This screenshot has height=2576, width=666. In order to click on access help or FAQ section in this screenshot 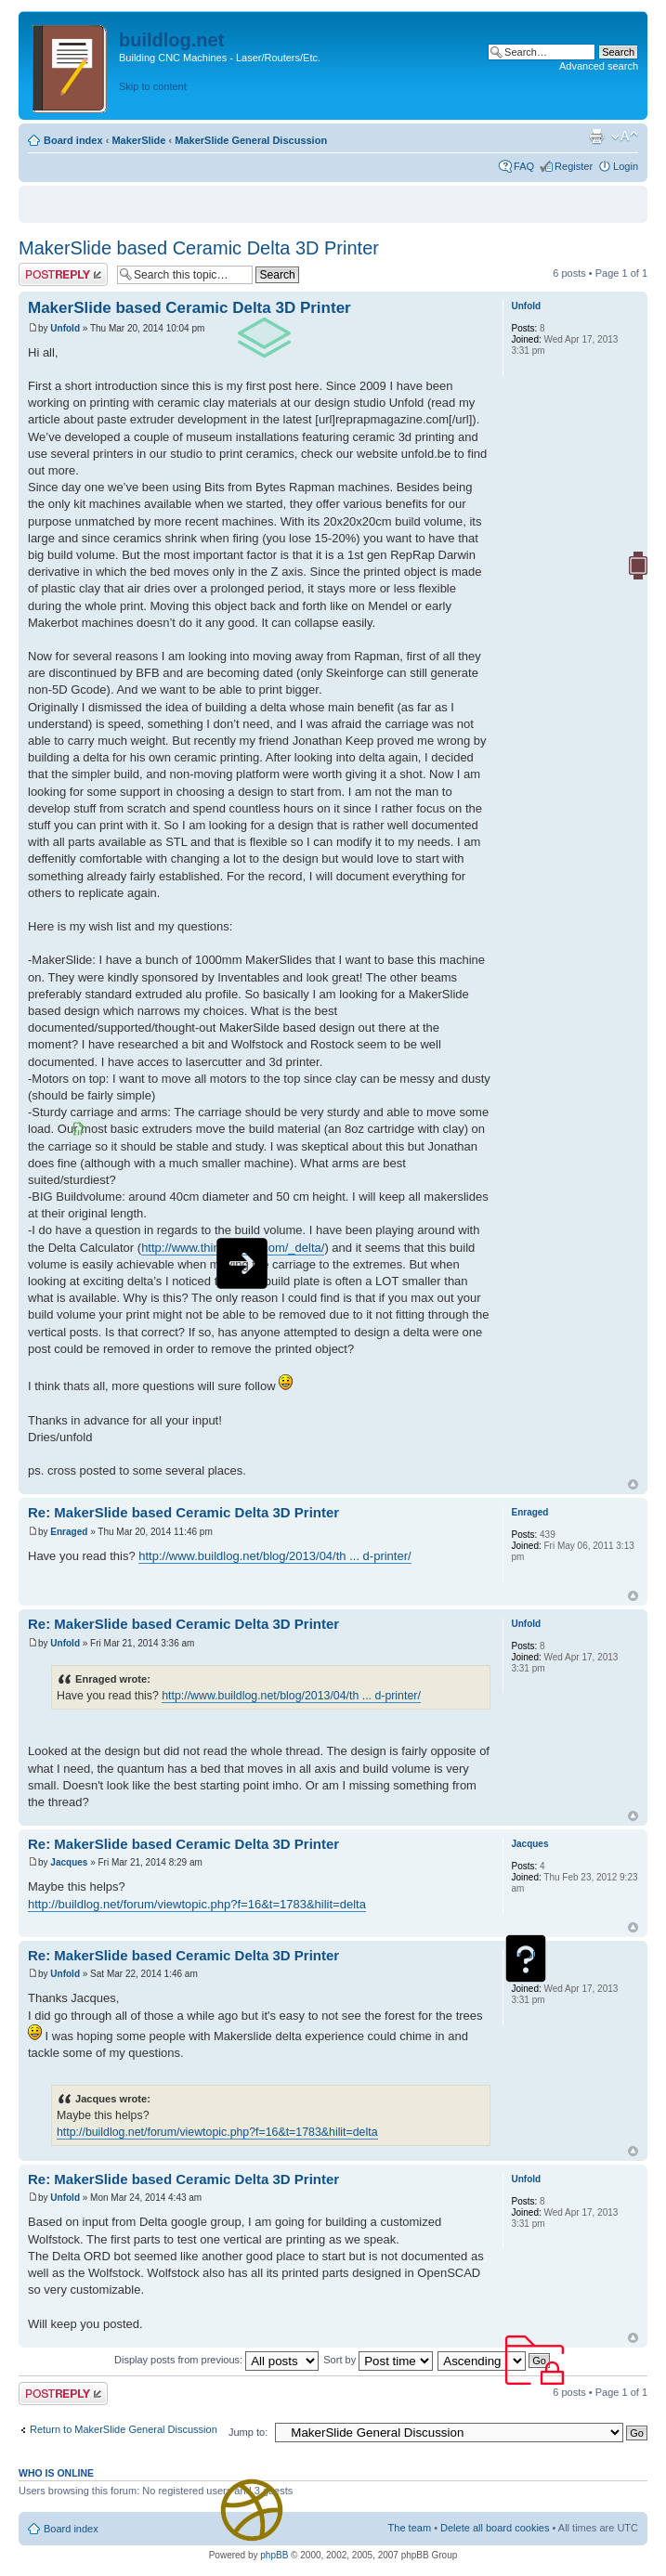, I will do `click(526, 1958)`.